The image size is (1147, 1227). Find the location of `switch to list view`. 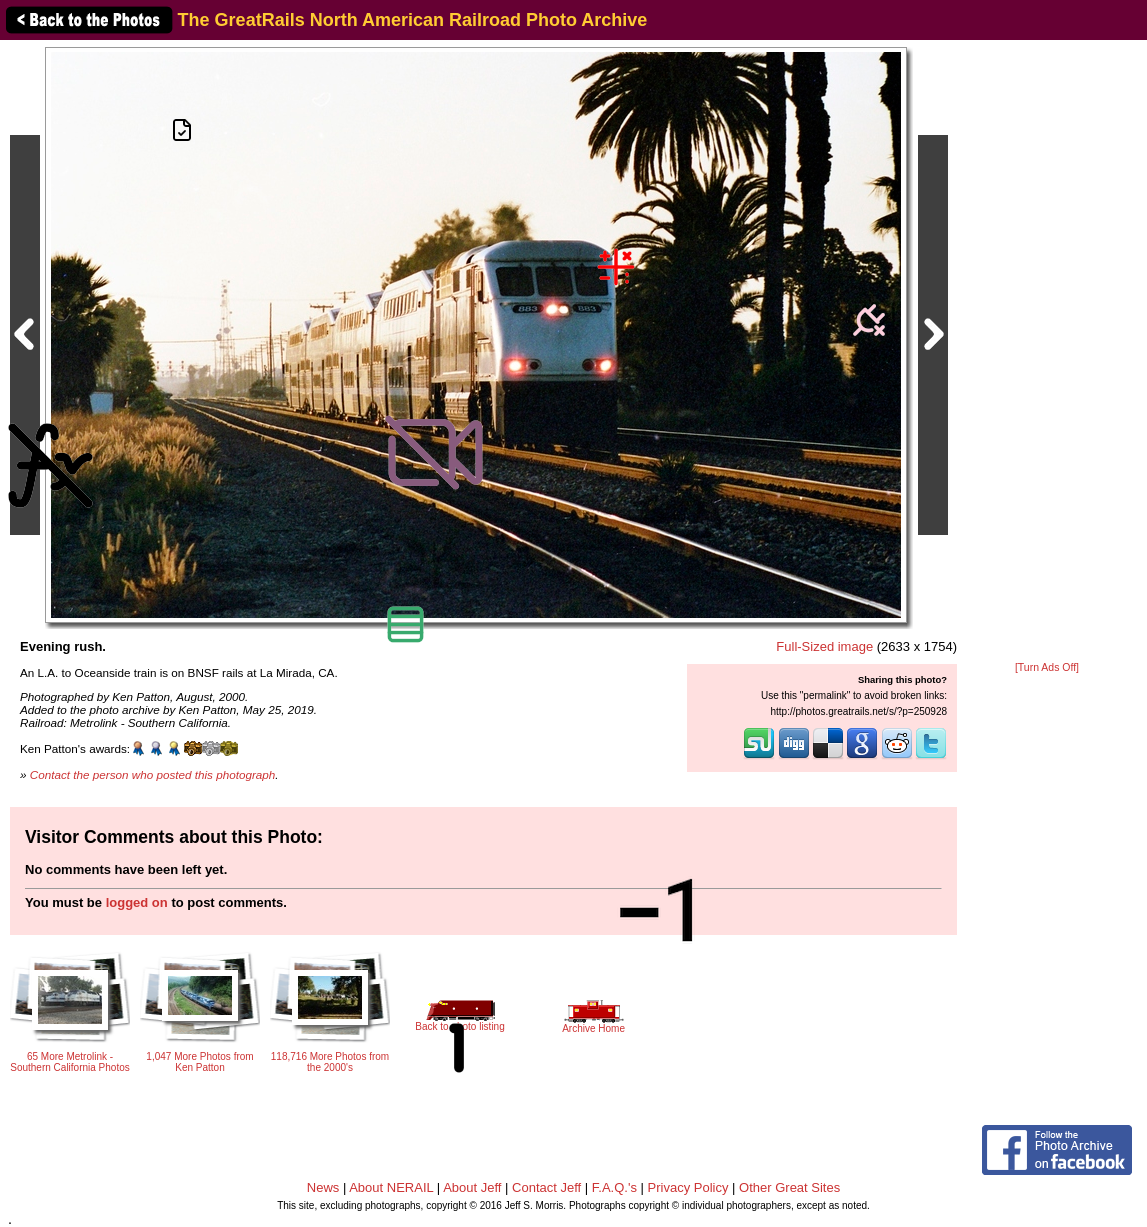

switch to list view is located at coordinates (405, 624).